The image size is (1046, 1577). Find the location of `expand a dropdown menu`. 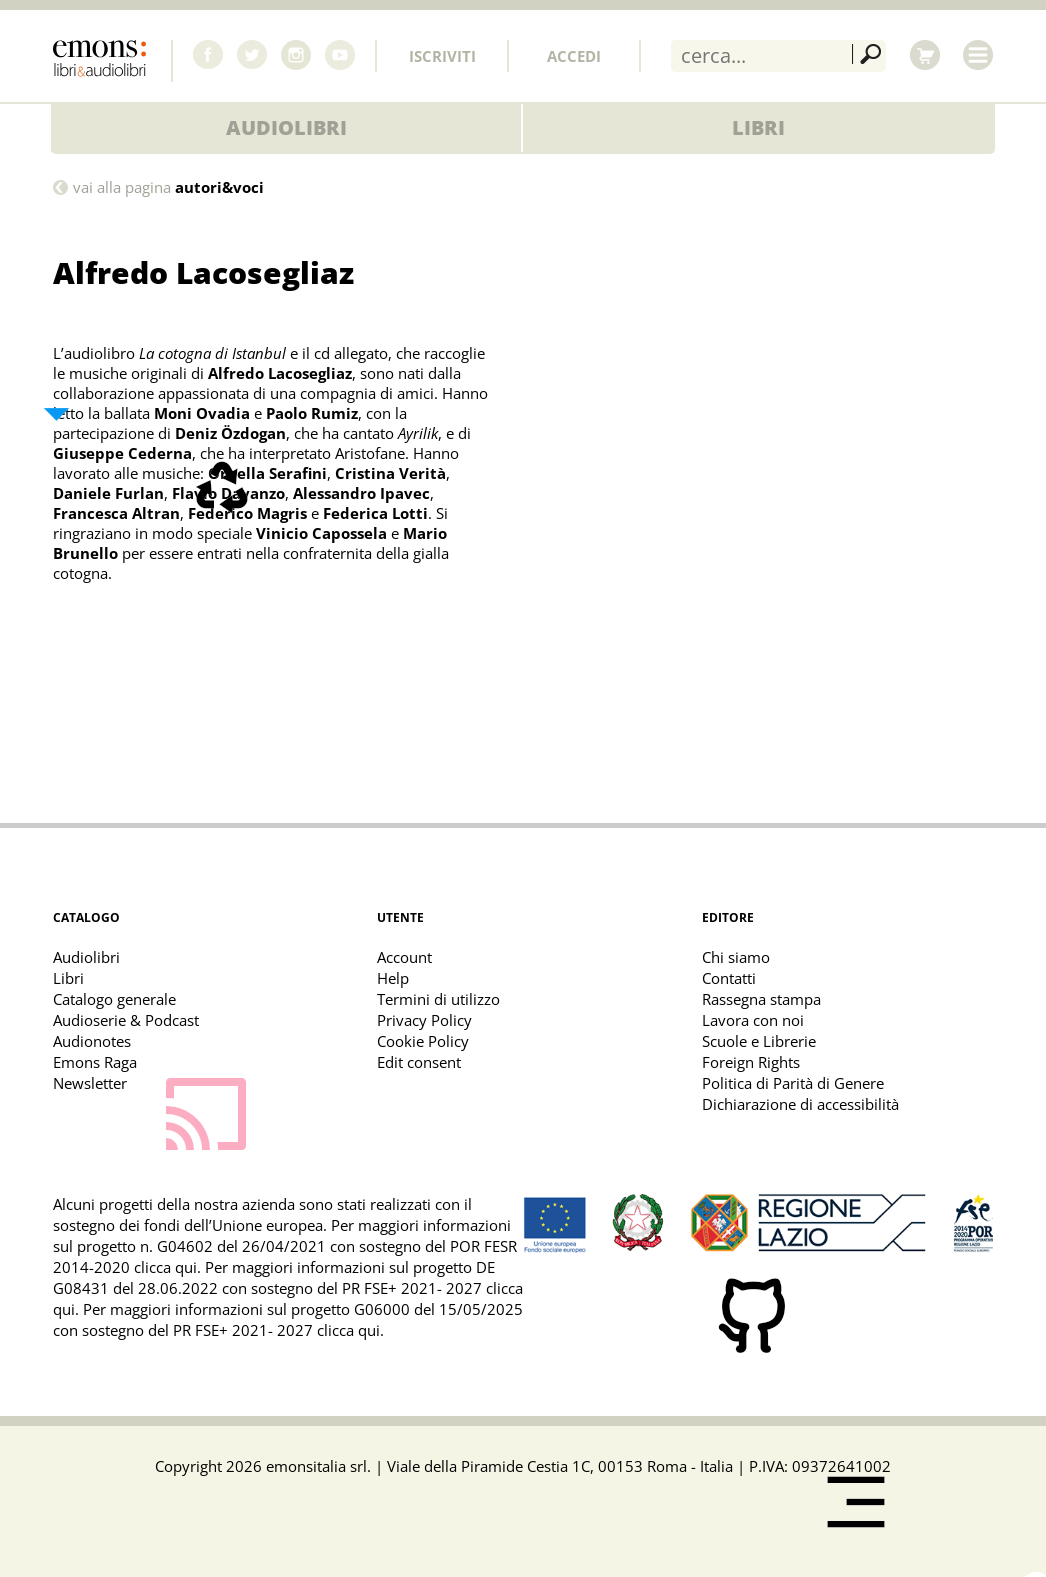

expand a dropdown menu is located at coordinates (56, 414).